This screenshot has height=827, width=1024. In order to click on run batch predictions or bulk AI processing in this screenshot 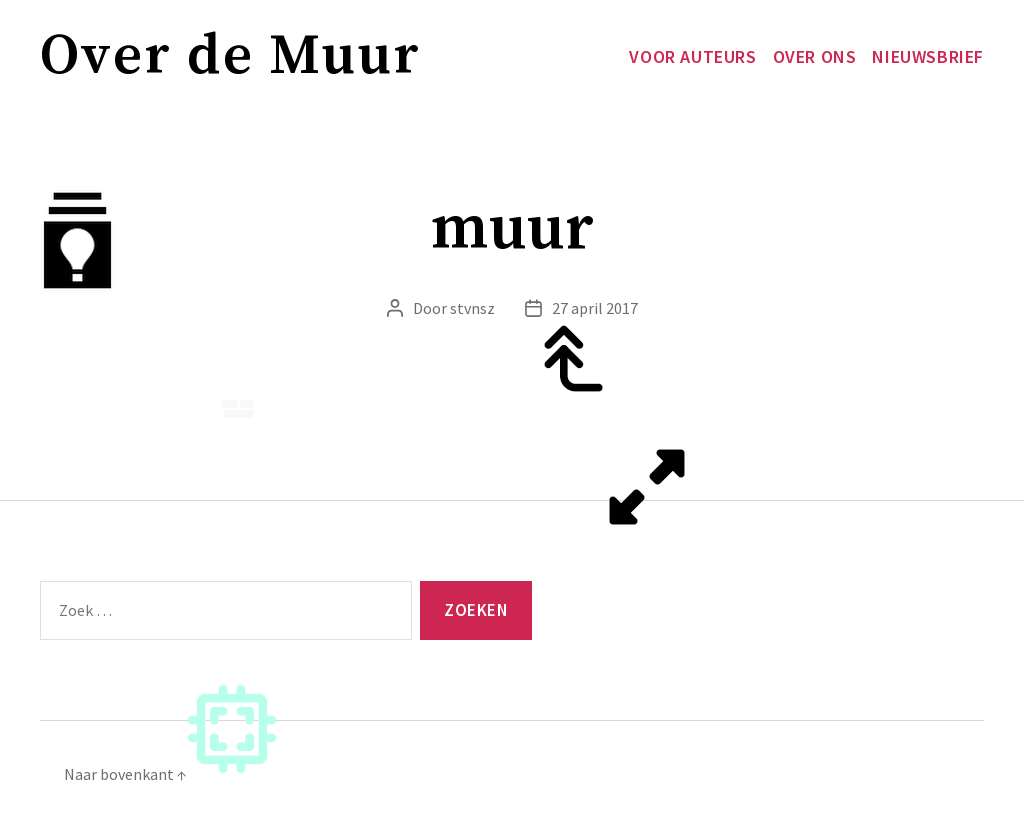, I will do `click(77, 240)`.